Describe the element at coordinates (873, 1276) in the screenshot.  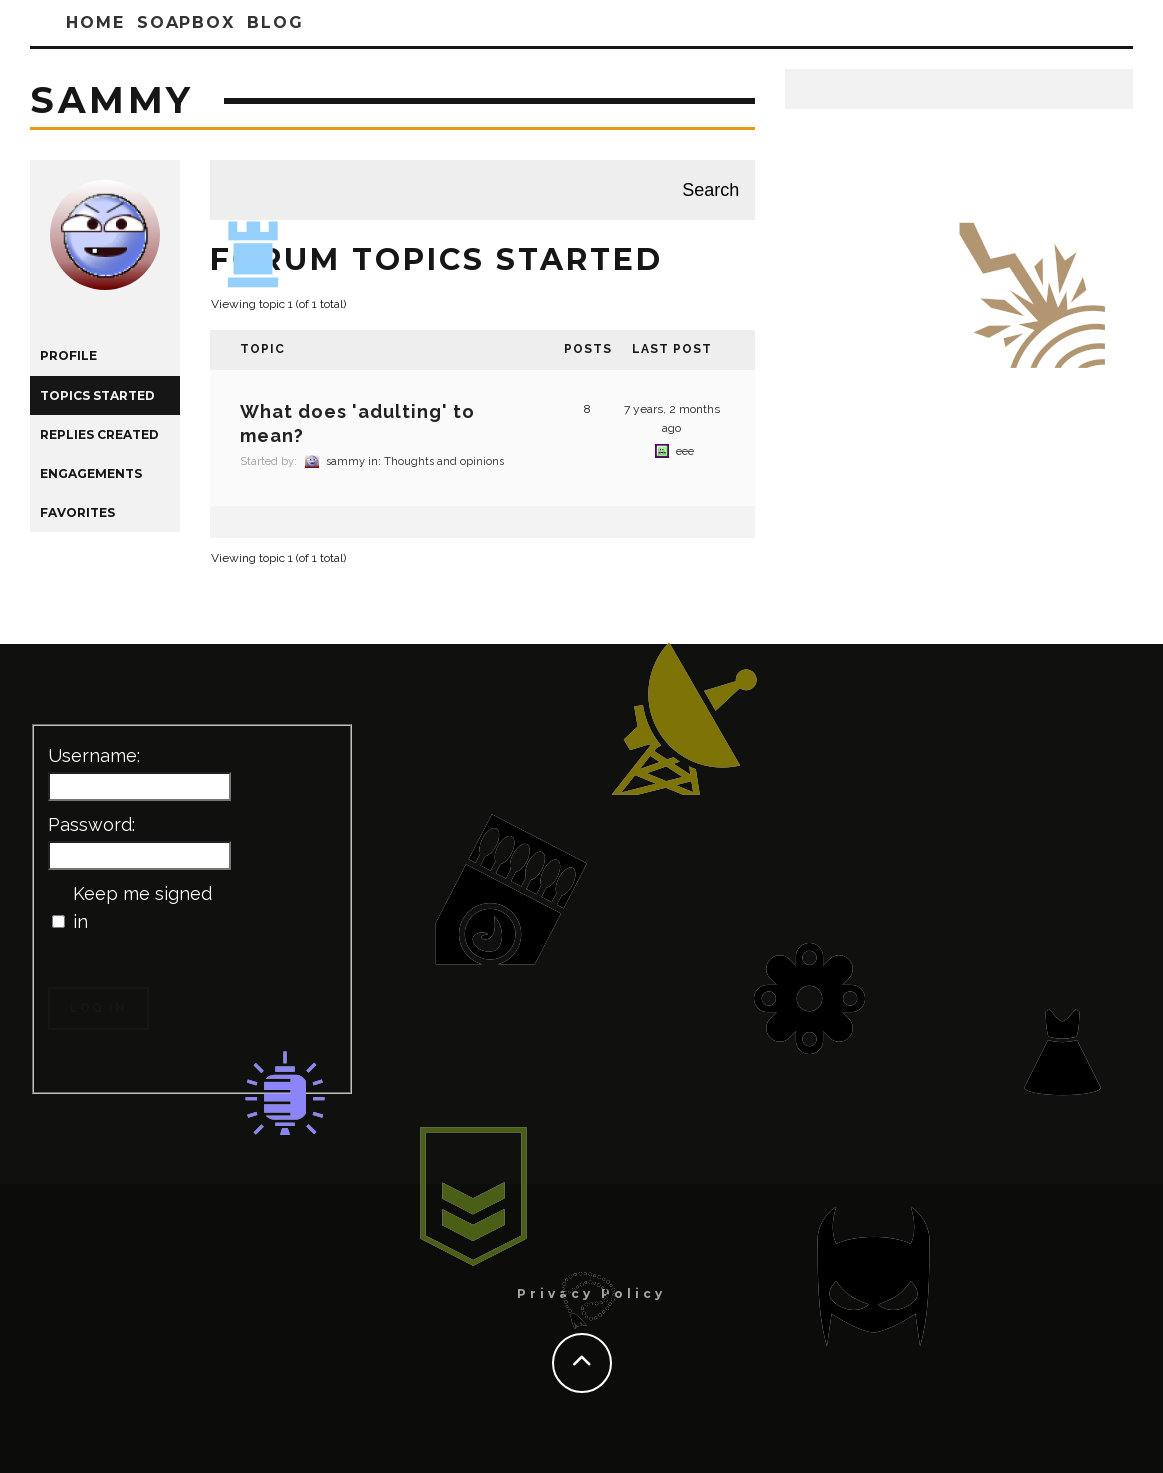
I see `select batman or superhero character` at that location.